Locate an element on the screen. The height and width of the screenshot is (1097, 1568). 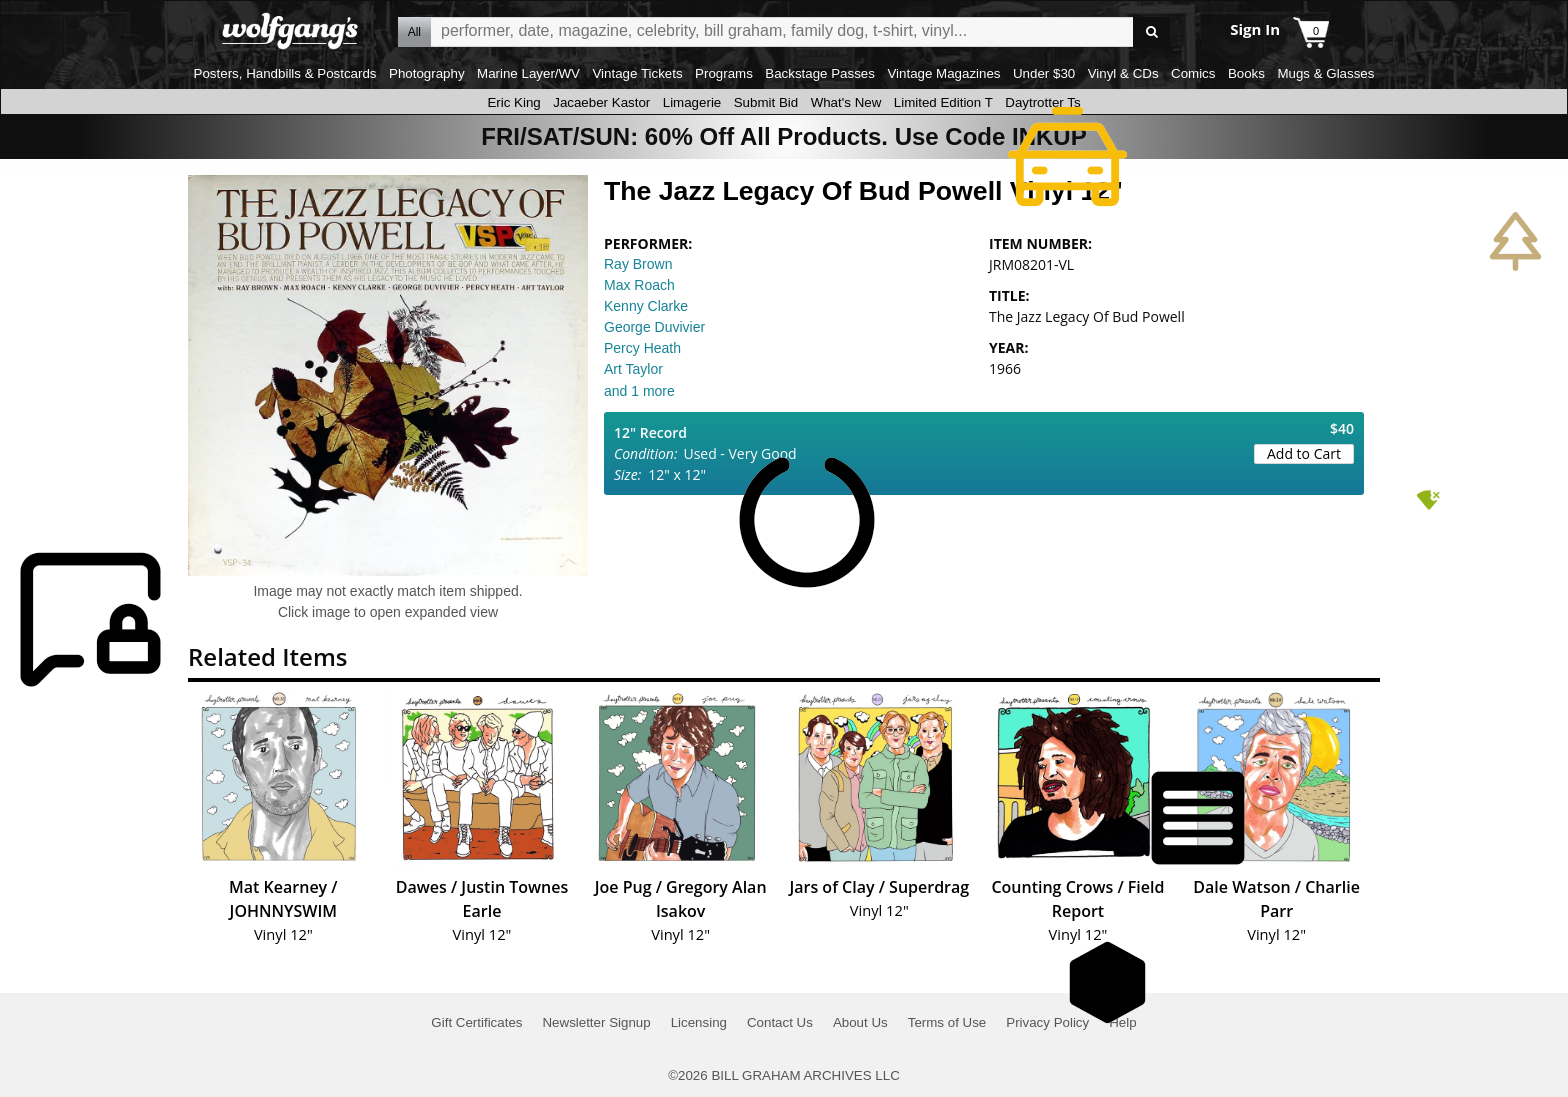
loading or processing in progress is located at coordinates (807, 520).